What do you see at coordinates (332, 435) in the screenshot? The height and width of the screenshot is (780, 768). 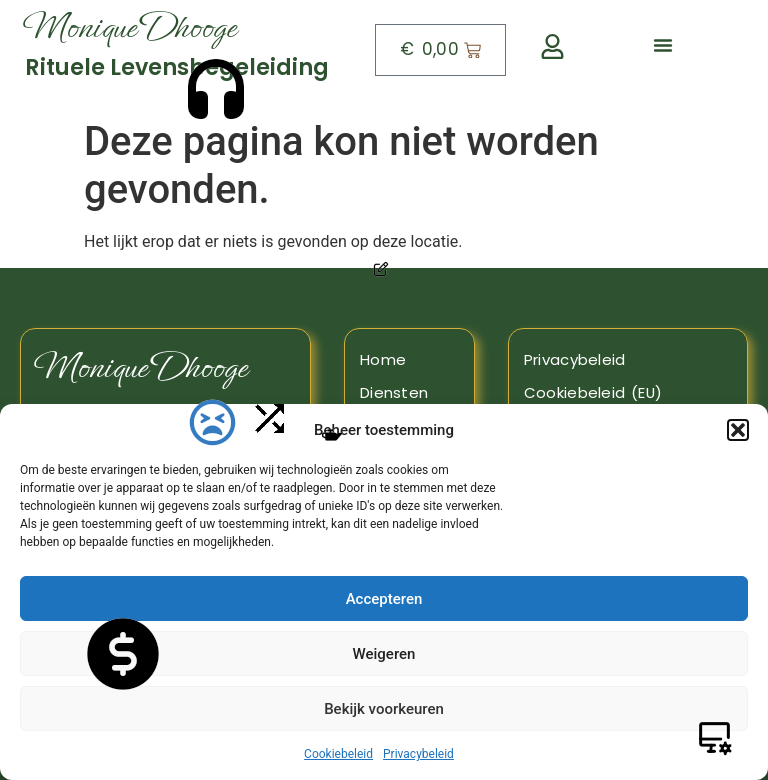 I see `access maintenance or service settings` at bounding box center [332, 435].